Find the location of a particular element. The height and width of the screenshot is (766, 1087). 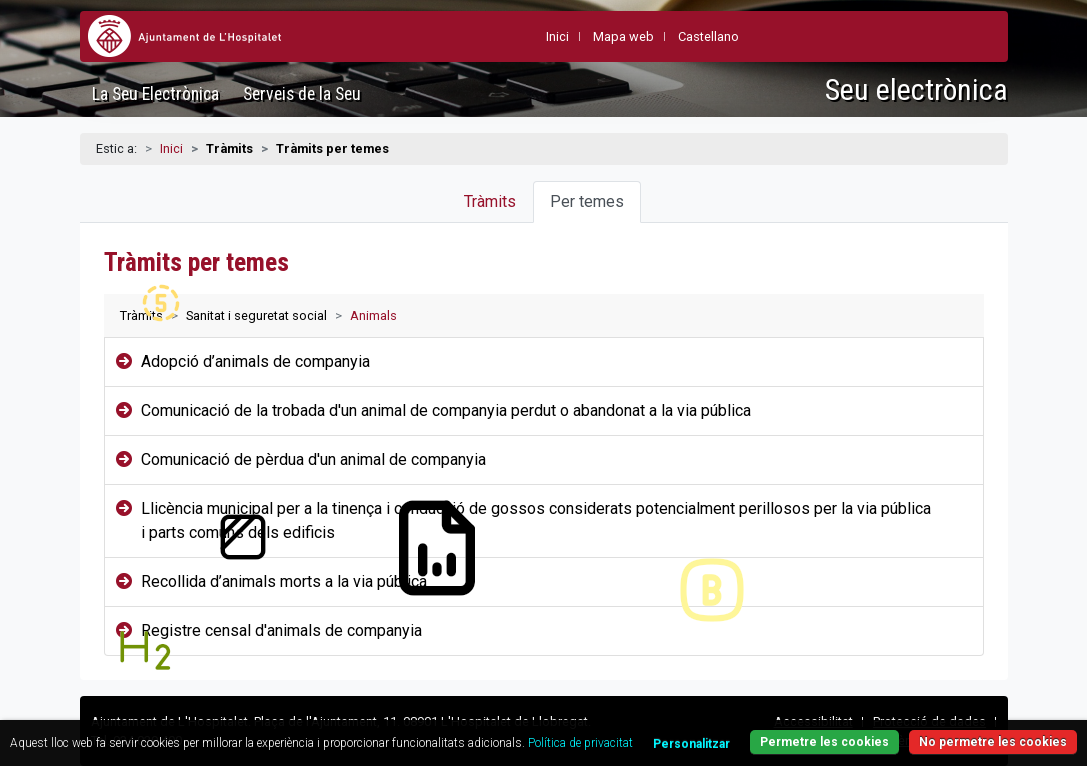

step 5 of a multi-step process is located at coordinates (161, 303).